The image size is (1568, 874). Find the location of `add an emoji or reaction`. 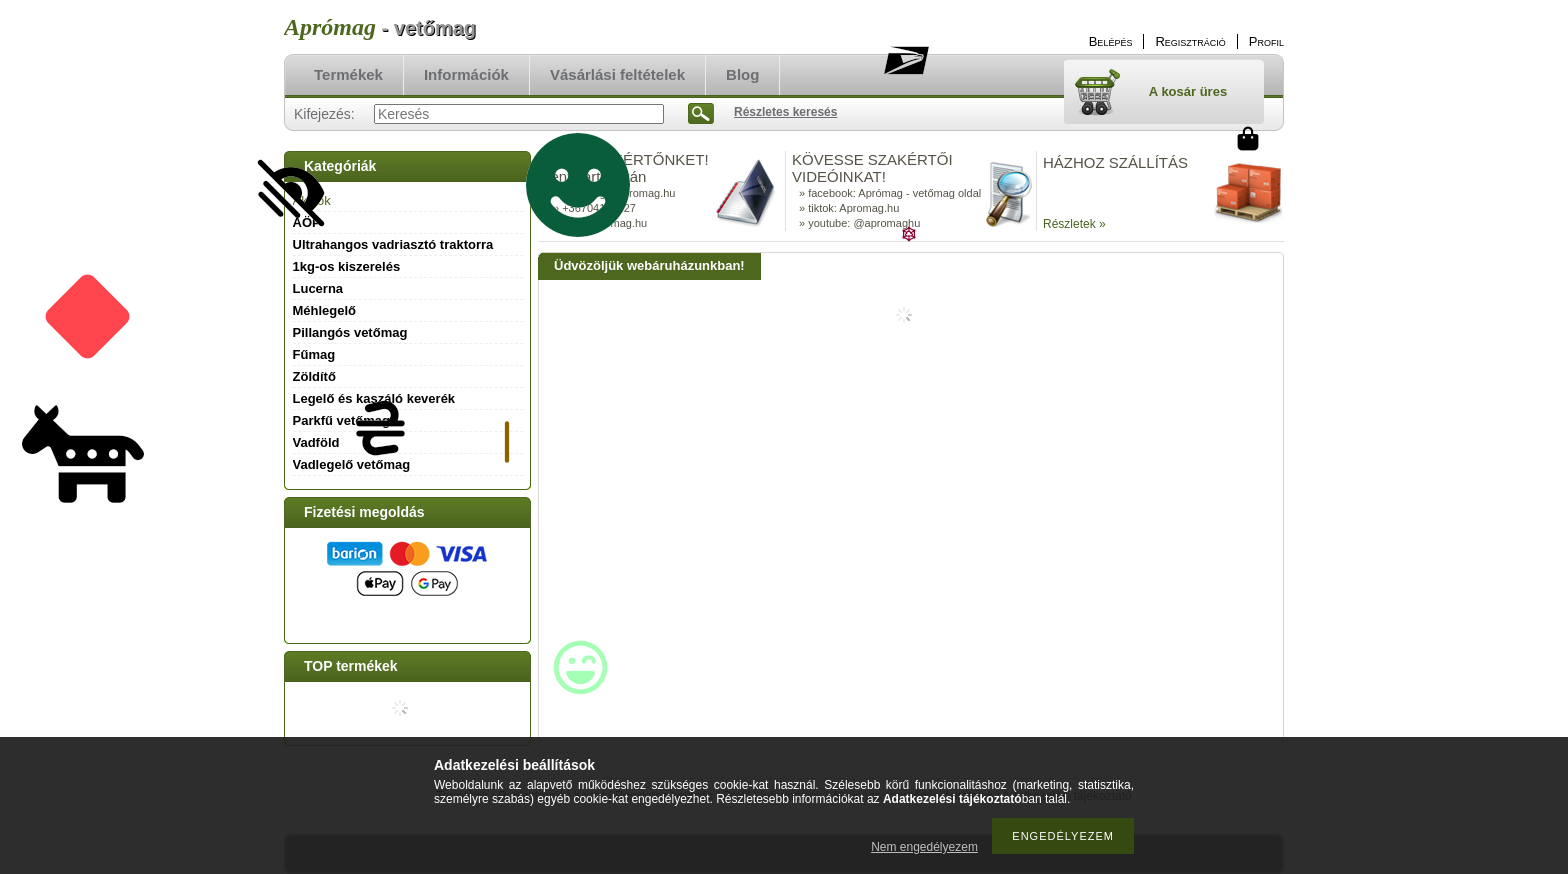

add an emoji or reaction is located at coordinates (578, 185).